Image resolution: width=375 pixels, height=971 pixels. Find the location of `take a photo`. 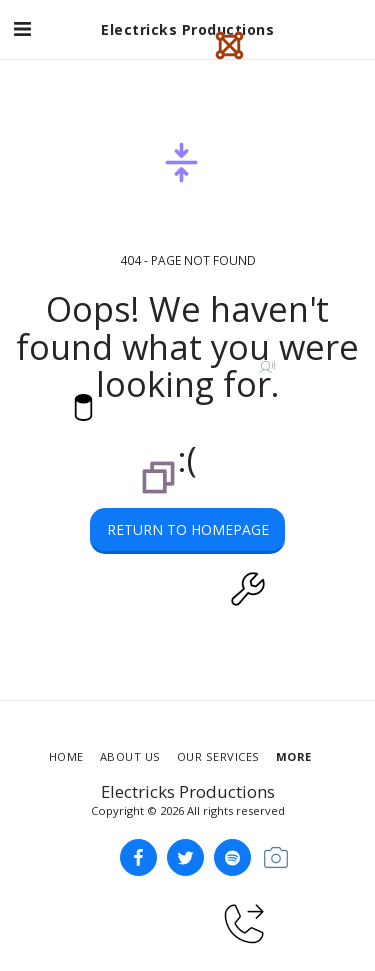

take a photo is located at coordinates (276, 858).